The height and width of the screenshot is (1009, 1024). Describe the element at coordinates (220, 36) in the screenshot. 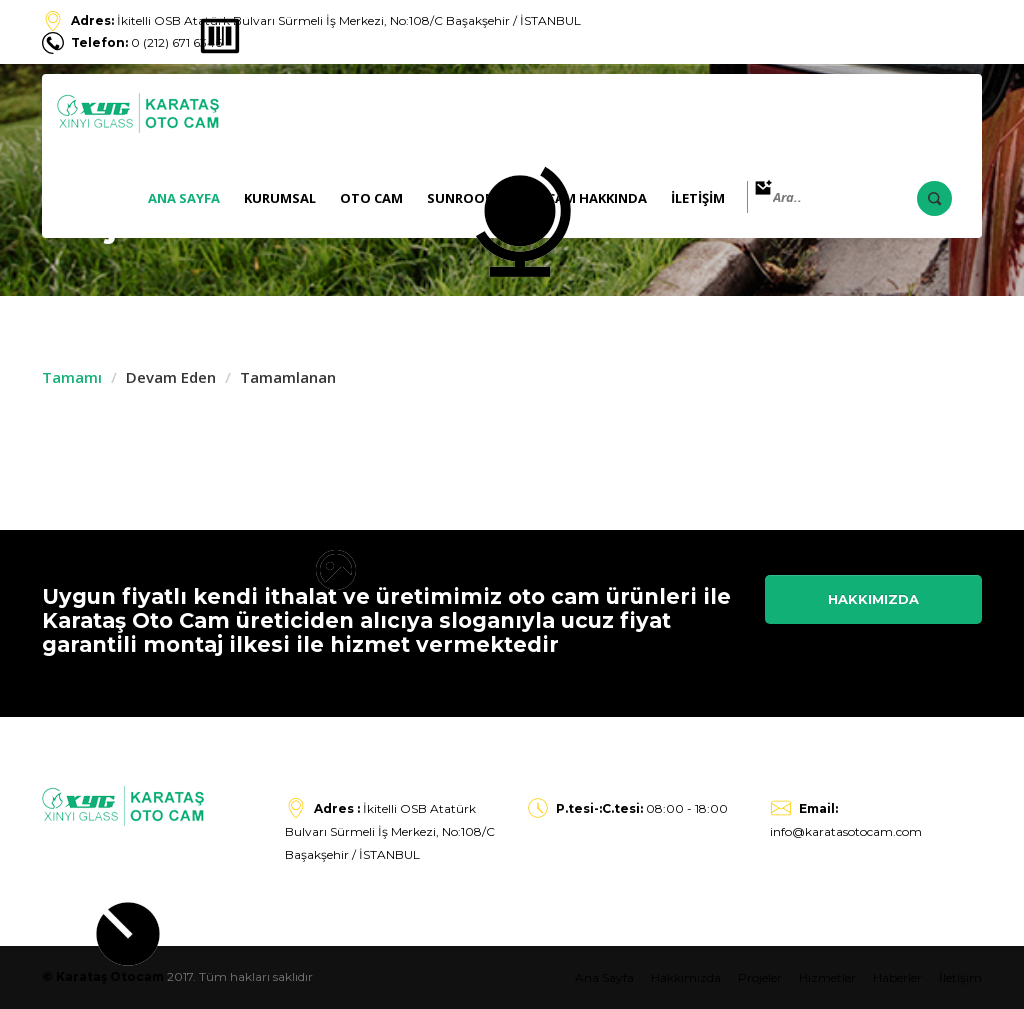

I see `scan a barcode` at that location.